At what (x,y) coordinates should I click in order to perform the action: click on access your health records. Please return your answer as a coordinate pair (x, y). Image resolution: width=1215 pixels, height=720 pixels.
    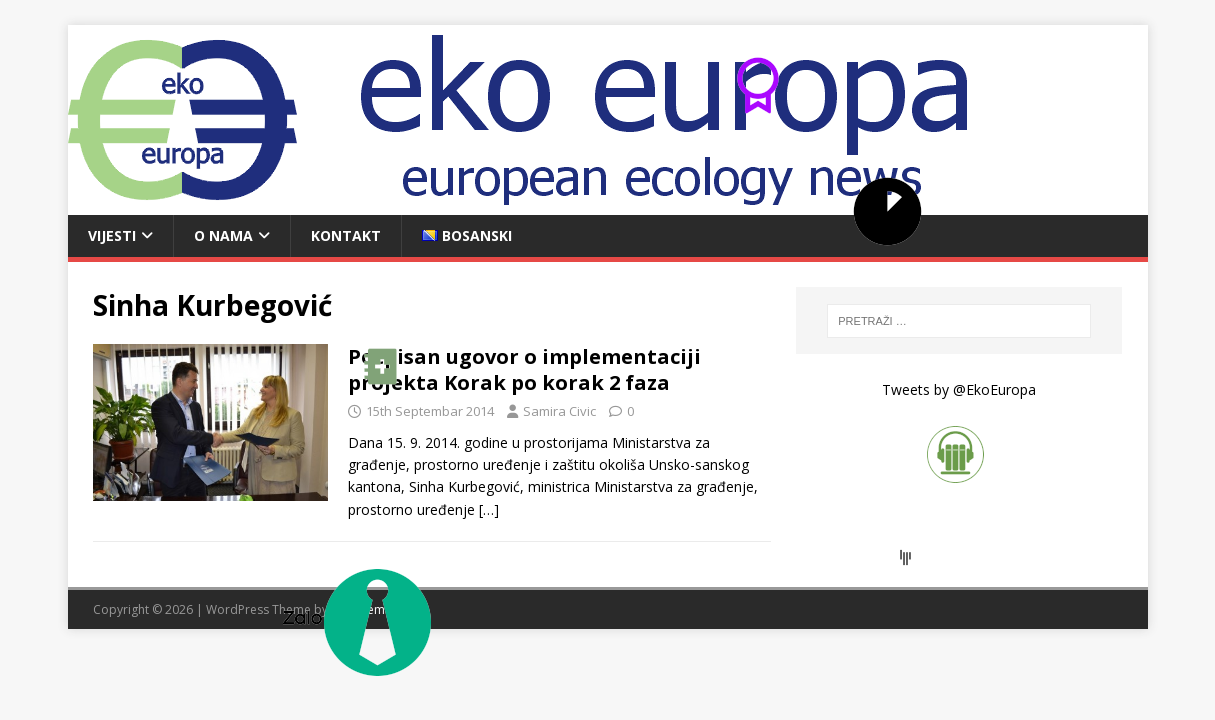
    Looking at the image, I should click on (380, 366).